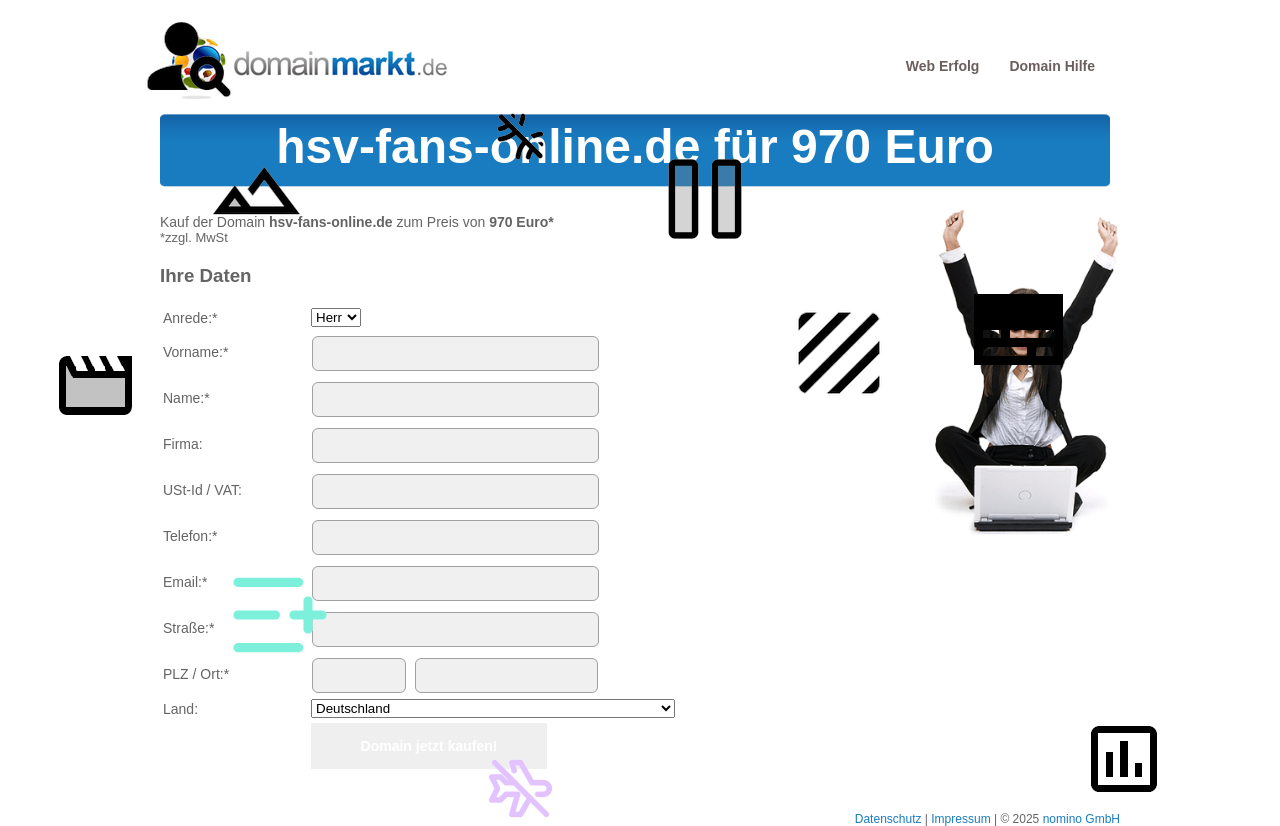  I want to click on search for a person or contact, so click(190, 56).